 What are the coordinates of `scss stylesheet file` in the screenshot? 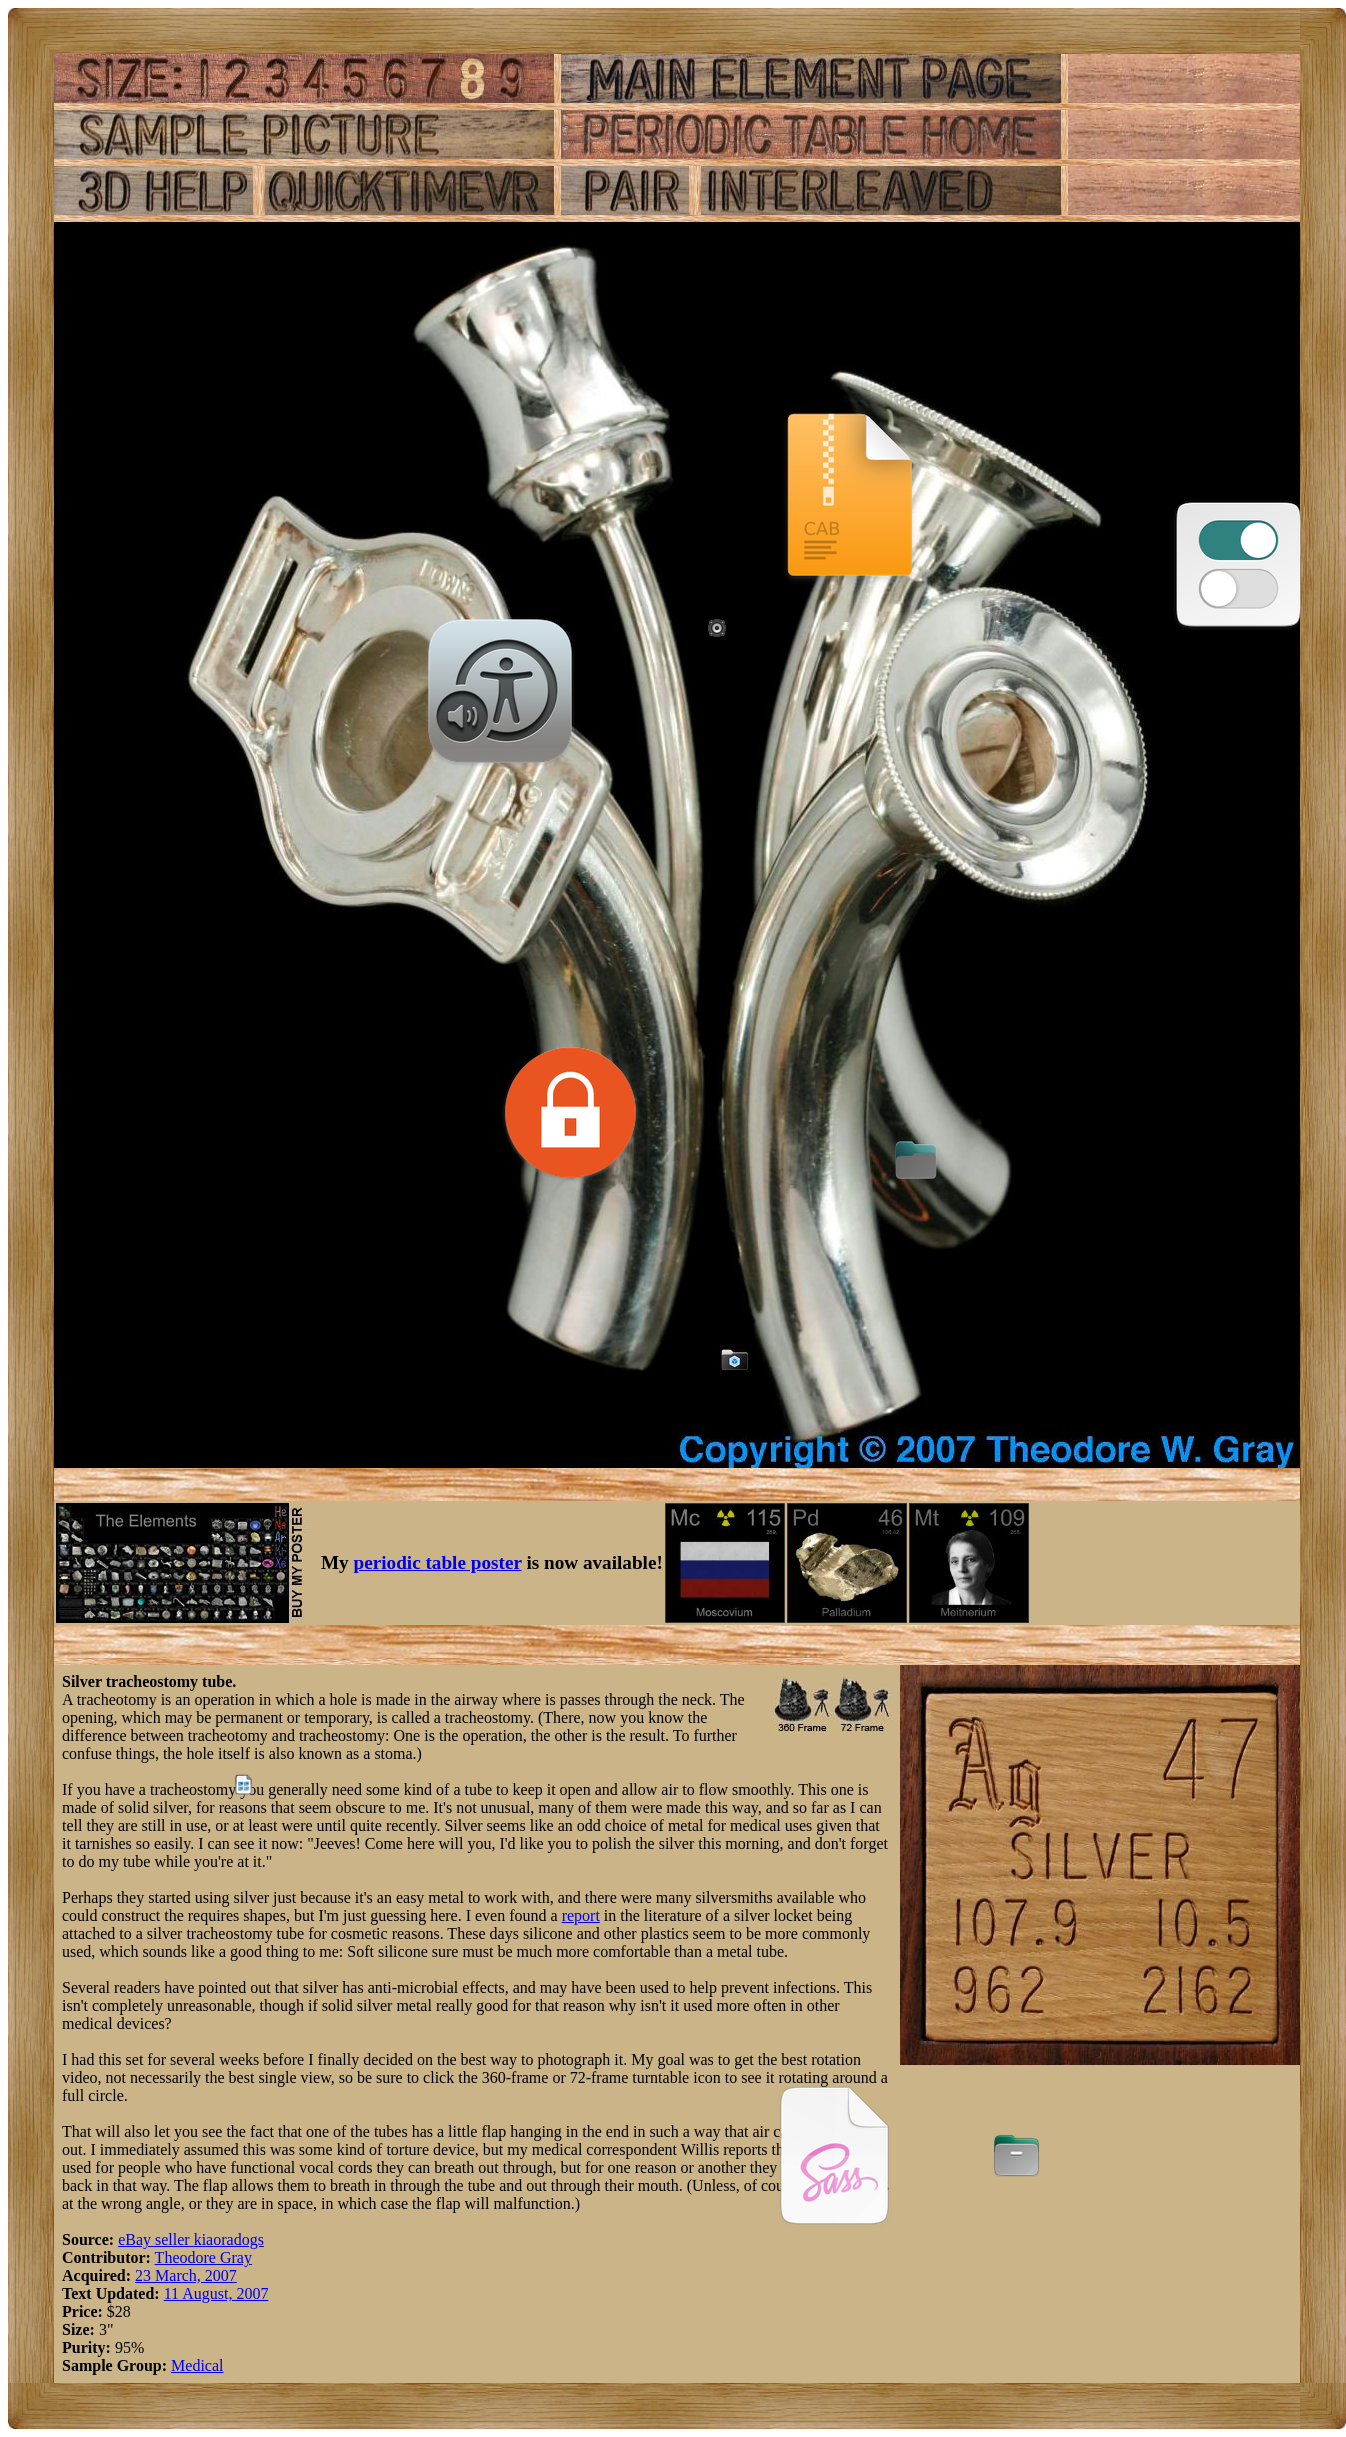 It's located at (834, 2155).